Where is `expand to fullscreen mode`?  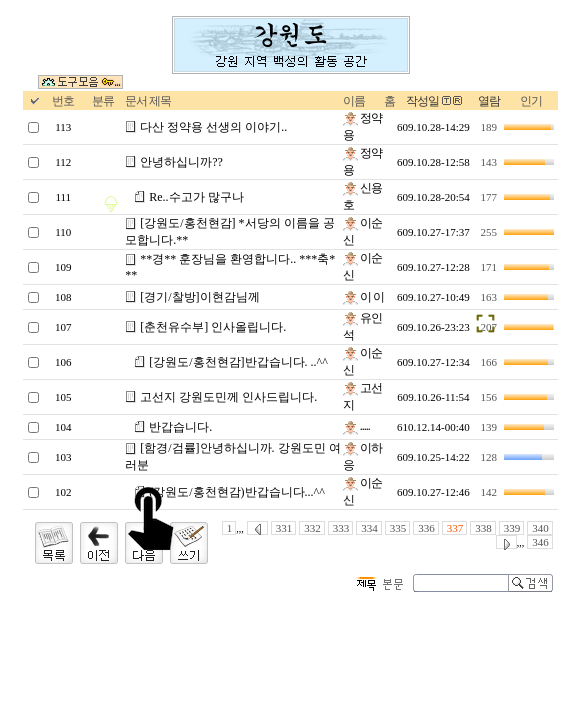
expand to fullscreen mode is located at coordinates (485, 323).